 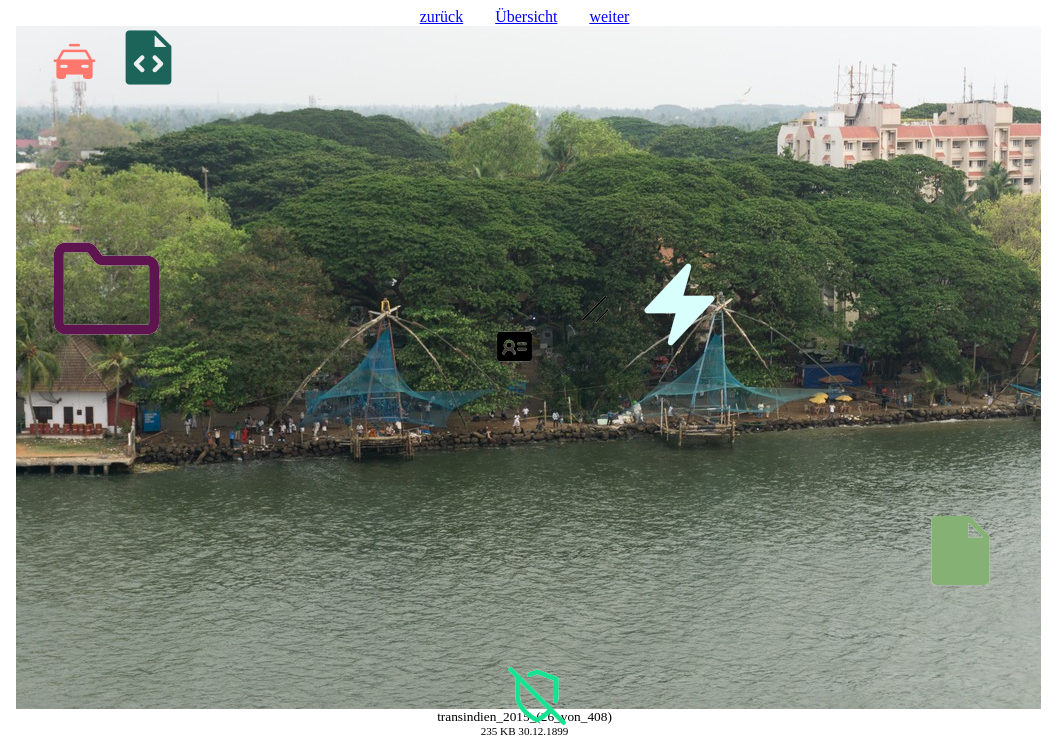 I want to click on indicates signal strength or connectivity level, so click(x=596, y=310).